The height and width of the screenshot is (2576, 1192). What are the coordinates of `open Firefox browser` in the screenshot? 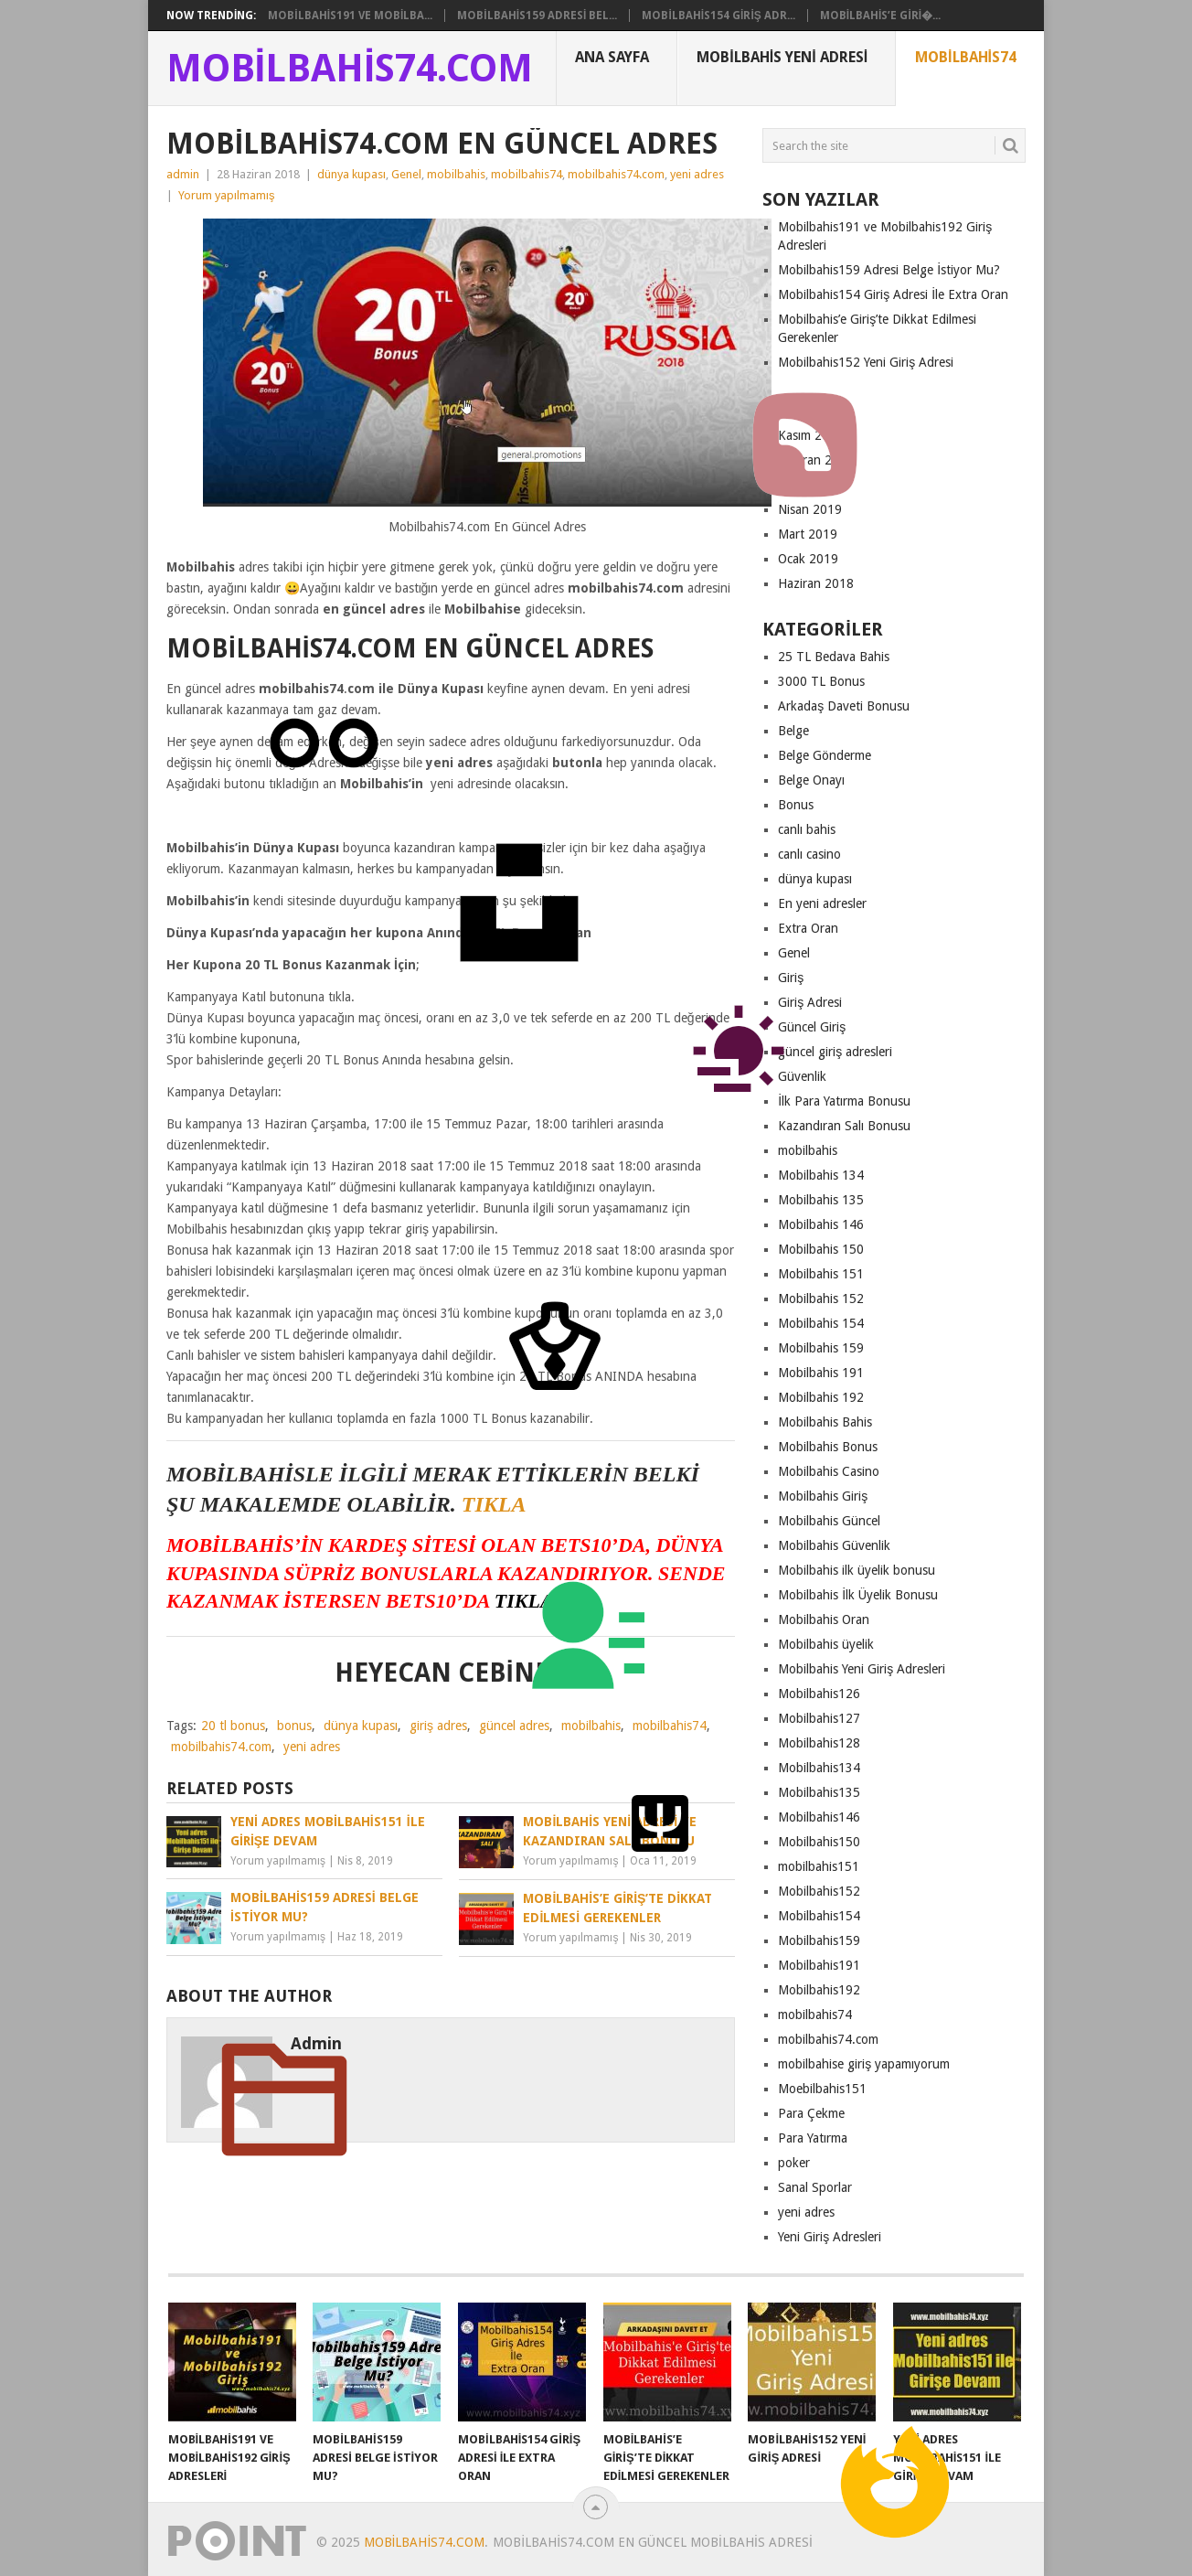 It's located at (895, 2484).